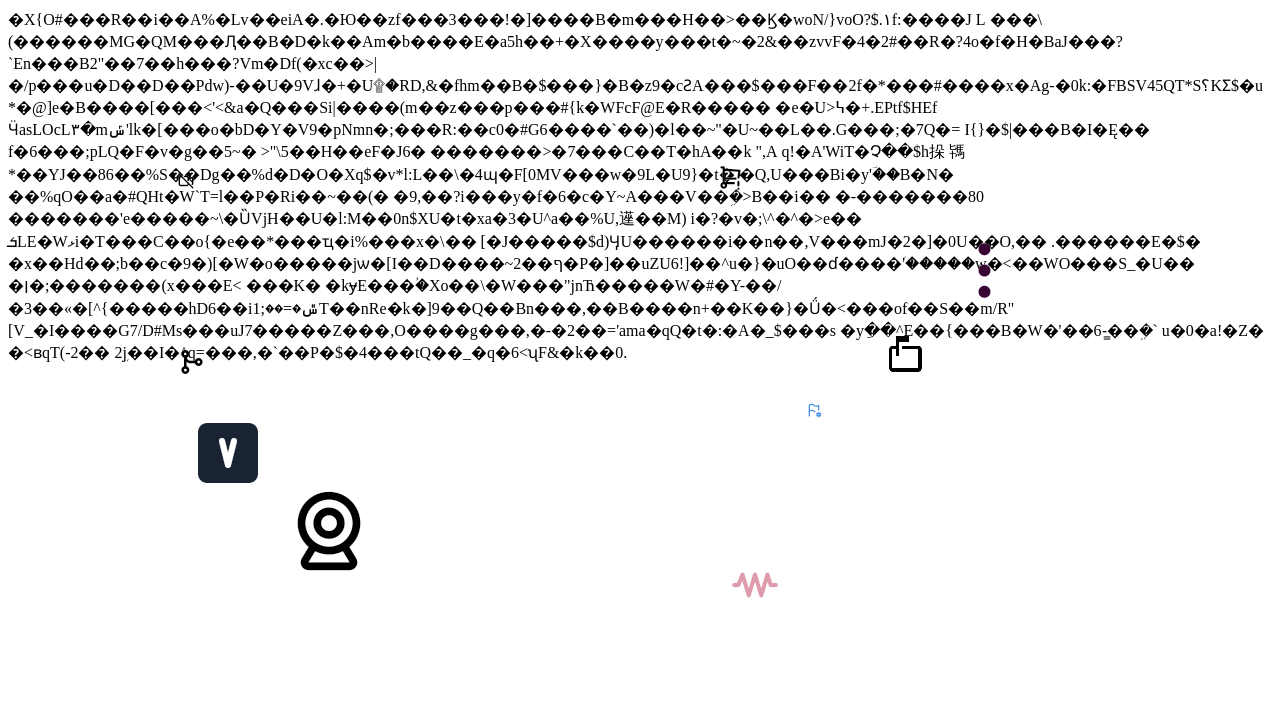 Image resolution: width=1280 pixels, height=720 pixels. What do you see at coordinates (984, 270) in the screenshot?
I see `open more options menu` at bounding box center [984, 270].